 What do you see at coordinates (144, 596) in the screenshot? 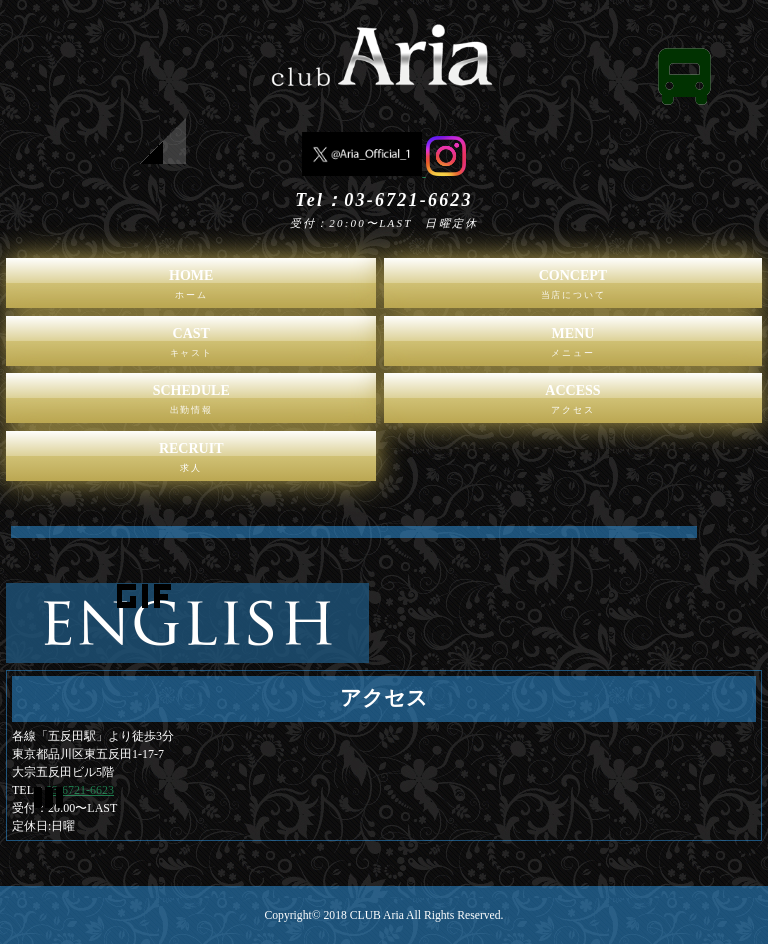
I see `insert a GIF into your message` at bounding box center [144, 596].